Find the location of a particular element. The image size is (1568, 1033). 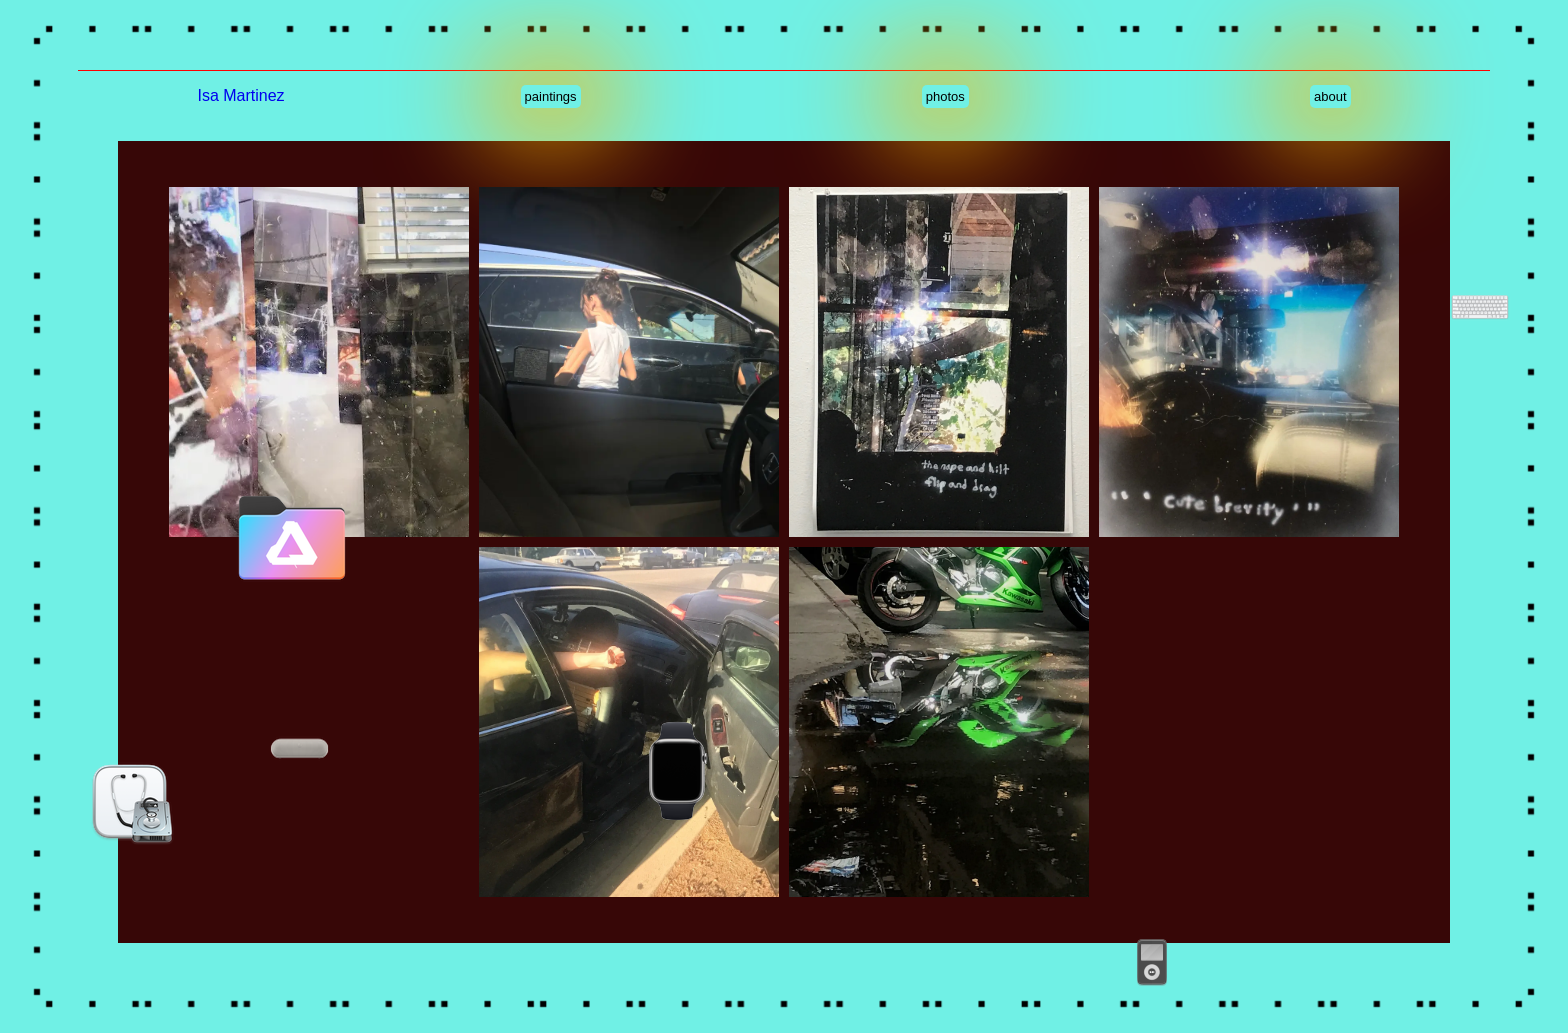

apple watch series 8 device icon is located at coordinates (677, 771).